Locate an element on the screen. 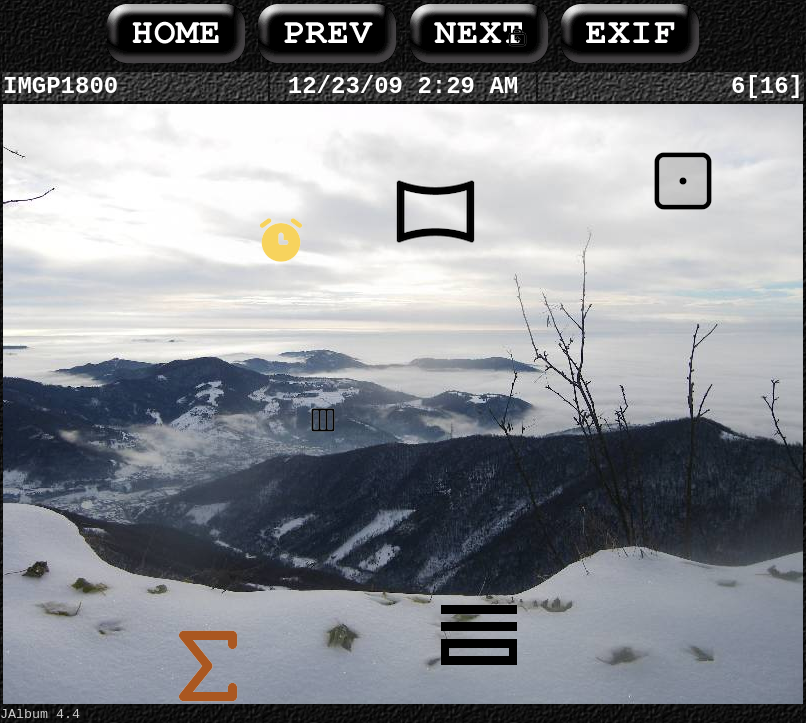  split view horizontally is located at coordinates (479, 635).